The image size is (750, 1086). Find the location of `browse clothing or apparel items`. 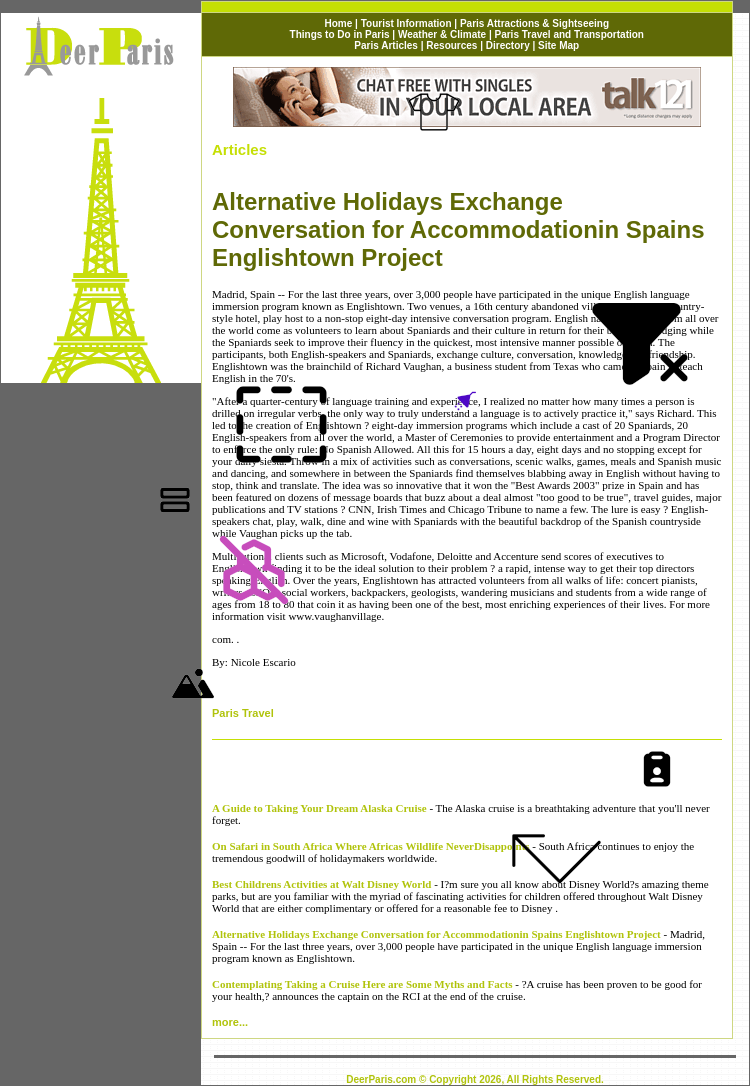

browse clothing or apparel items is located at coordinates (434, 112).